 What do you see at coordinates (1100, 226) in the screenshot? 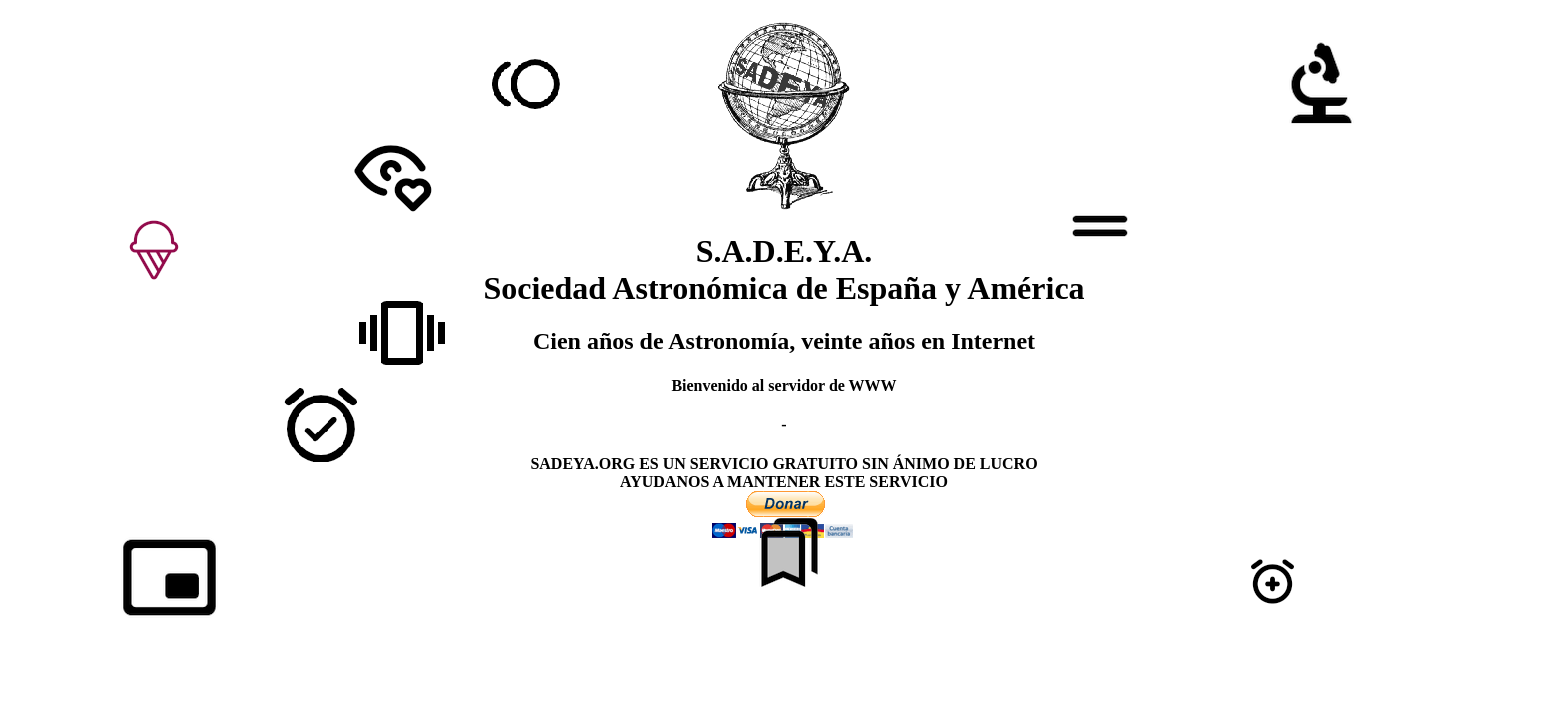
I see `drag to reorder items in a list` at bounding box center [1100, 226].